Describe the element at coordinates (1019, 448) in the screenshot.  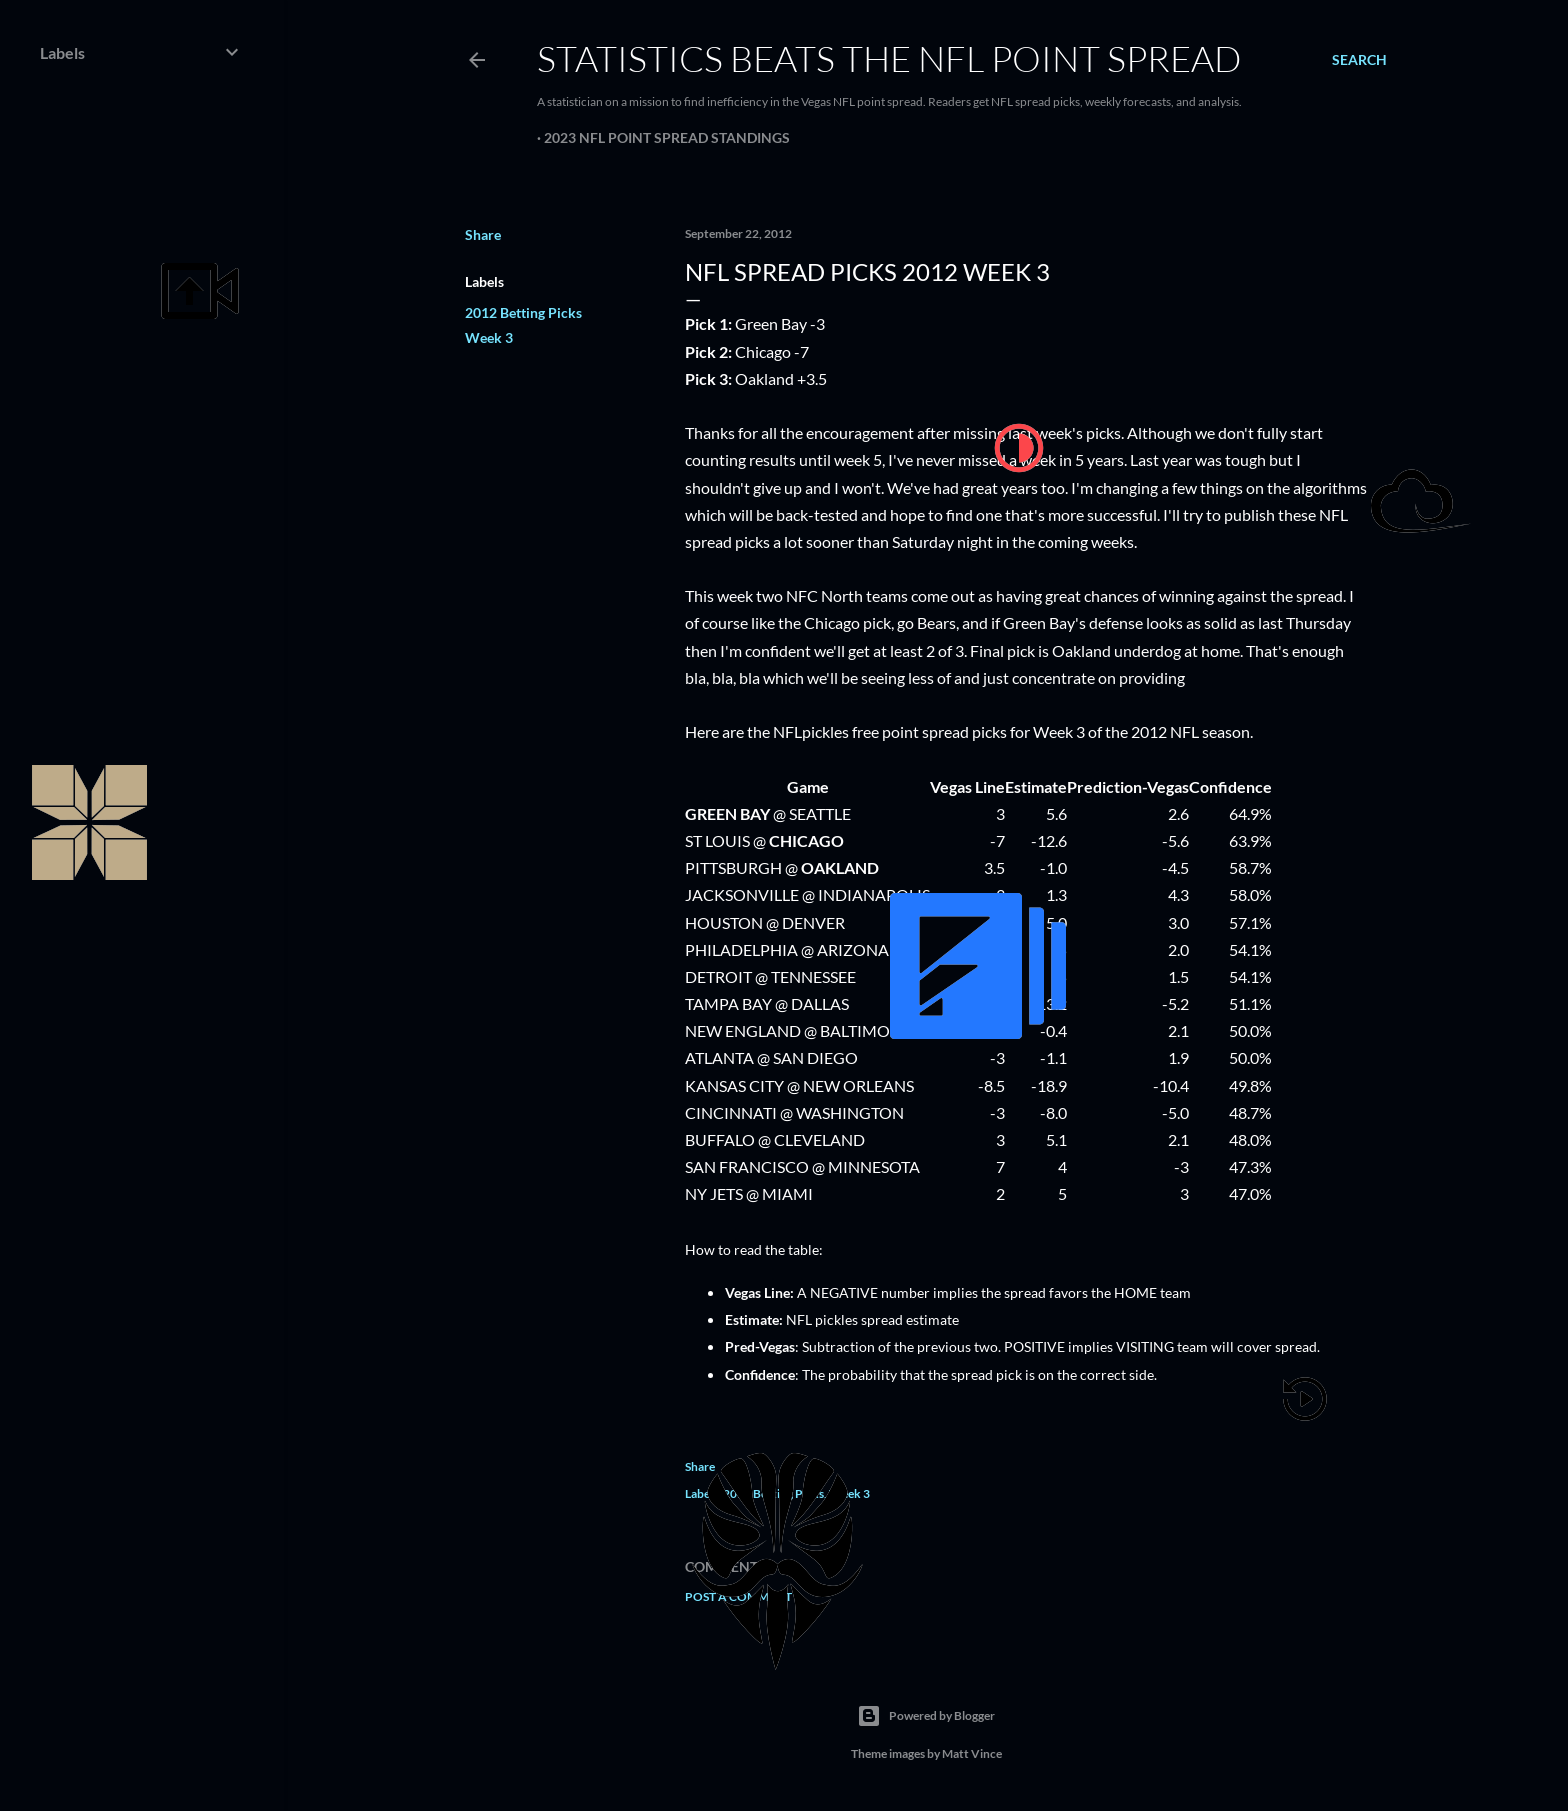
I see `adjust display contrast settings` at that location.